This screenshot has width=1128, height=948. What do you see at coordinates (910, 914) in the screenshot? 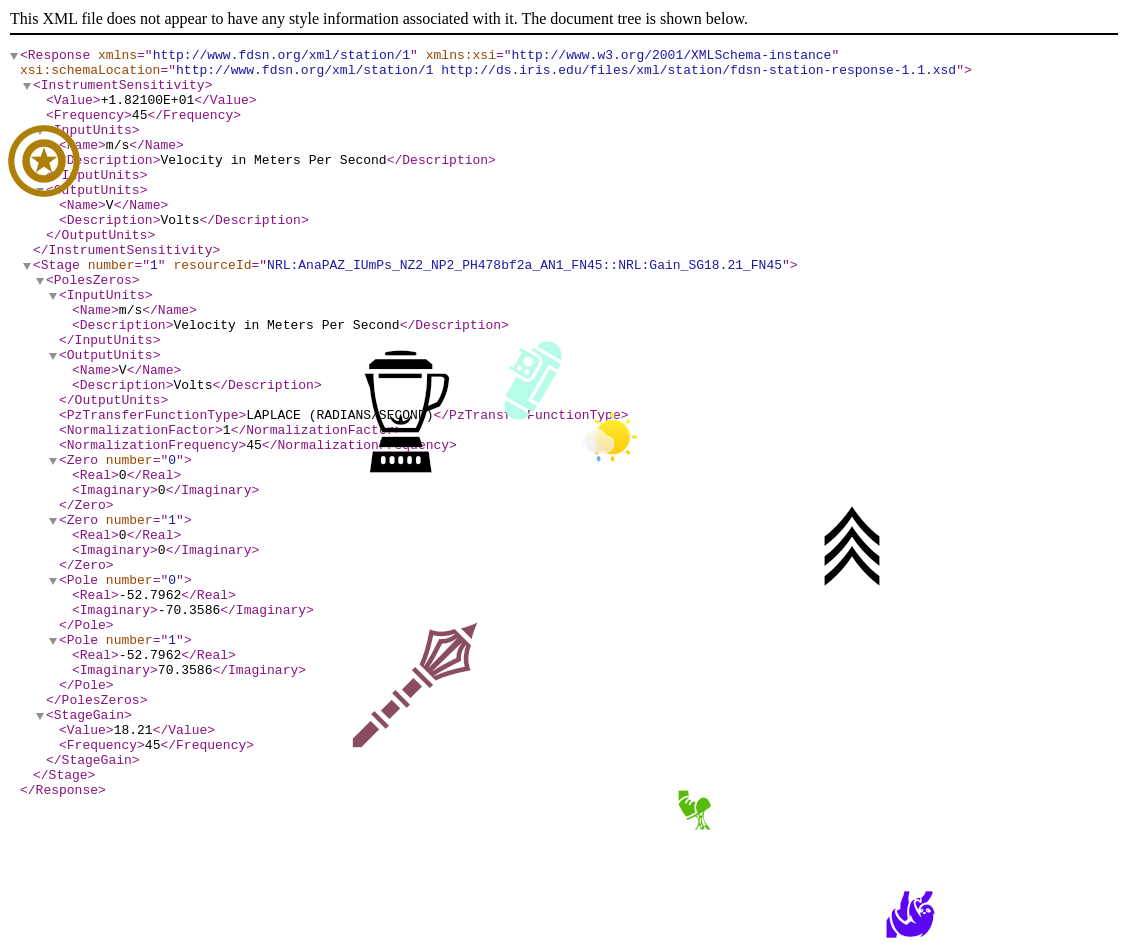
I see `sloth character or mascot icon` at bounding box center [910, 914].